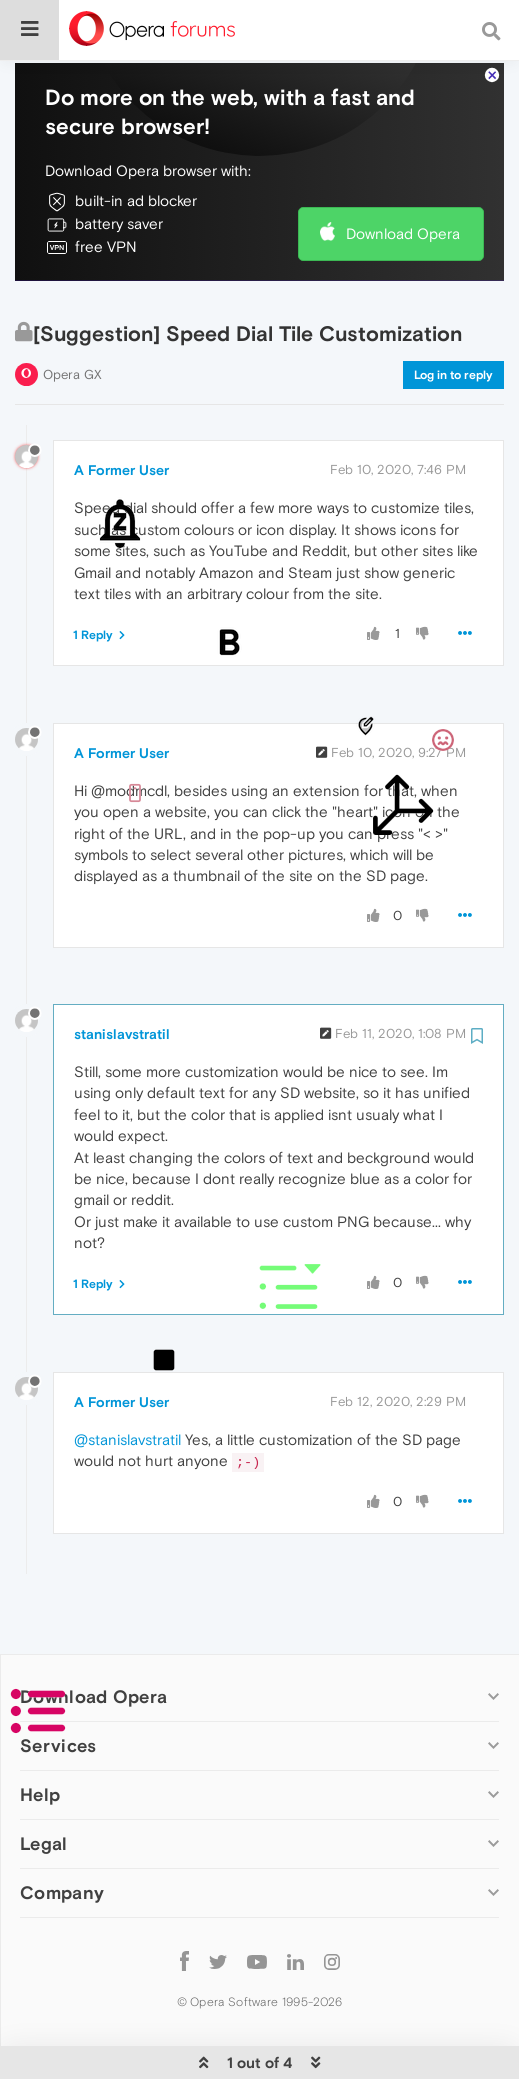 The height and width of the screenshot is (2079, 519). What do you see at coordinates (288, 1286) in the screenshot?
I see `select multiple items from a list` at bounding box center [288, 1286].